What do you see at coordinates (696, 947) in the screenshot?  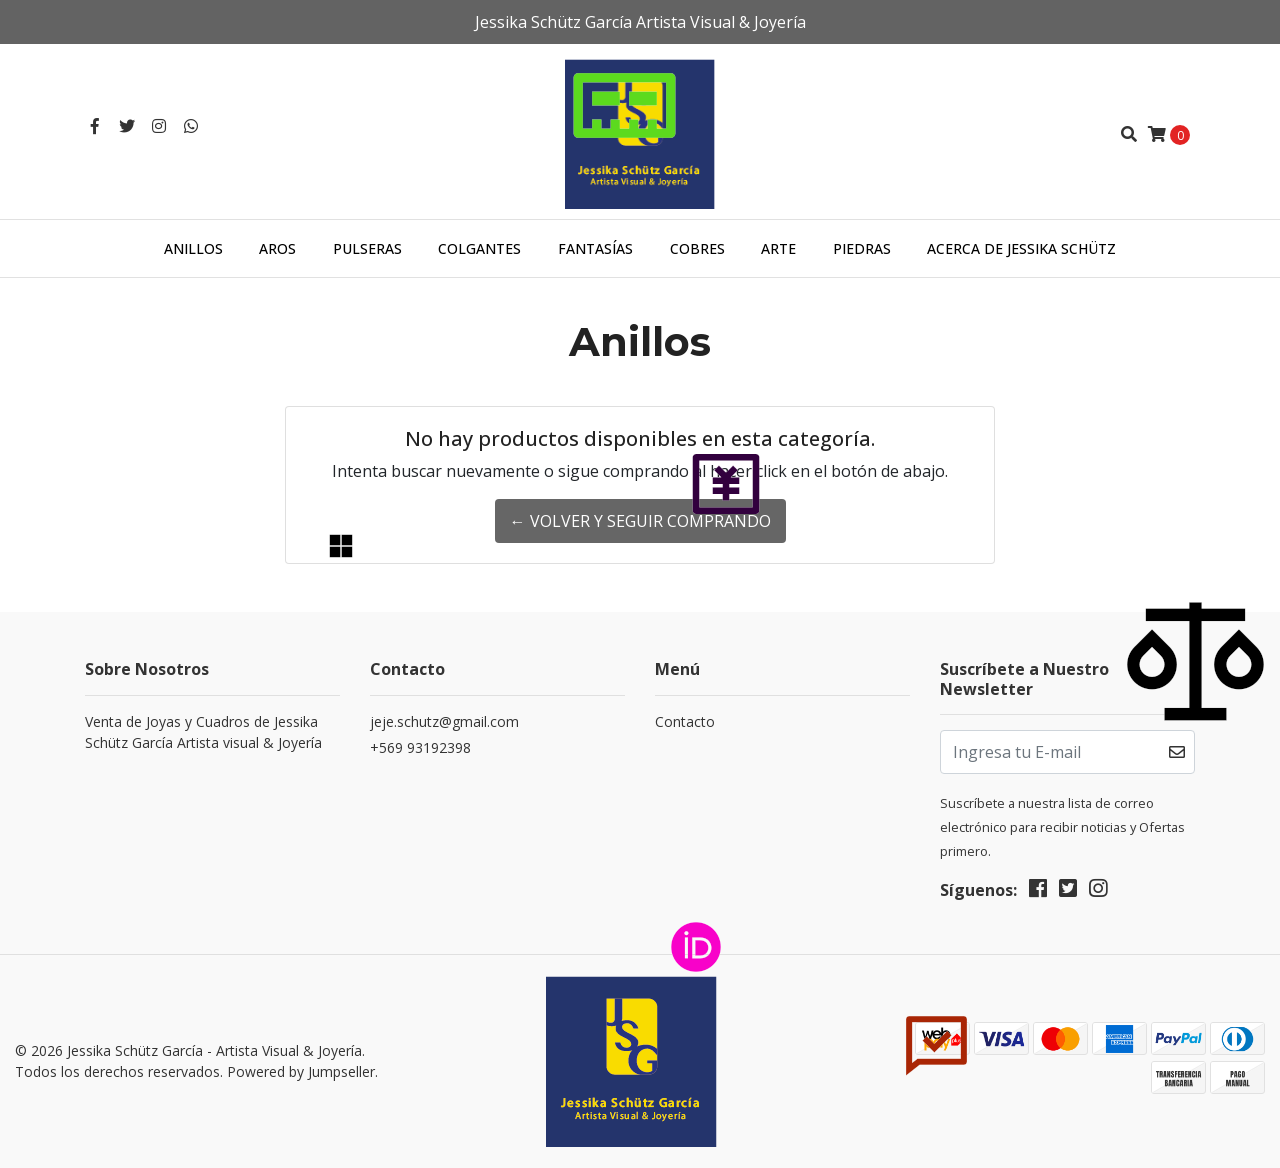 I see `link to ORCID researcher profile` at bounding box center [696, 947].